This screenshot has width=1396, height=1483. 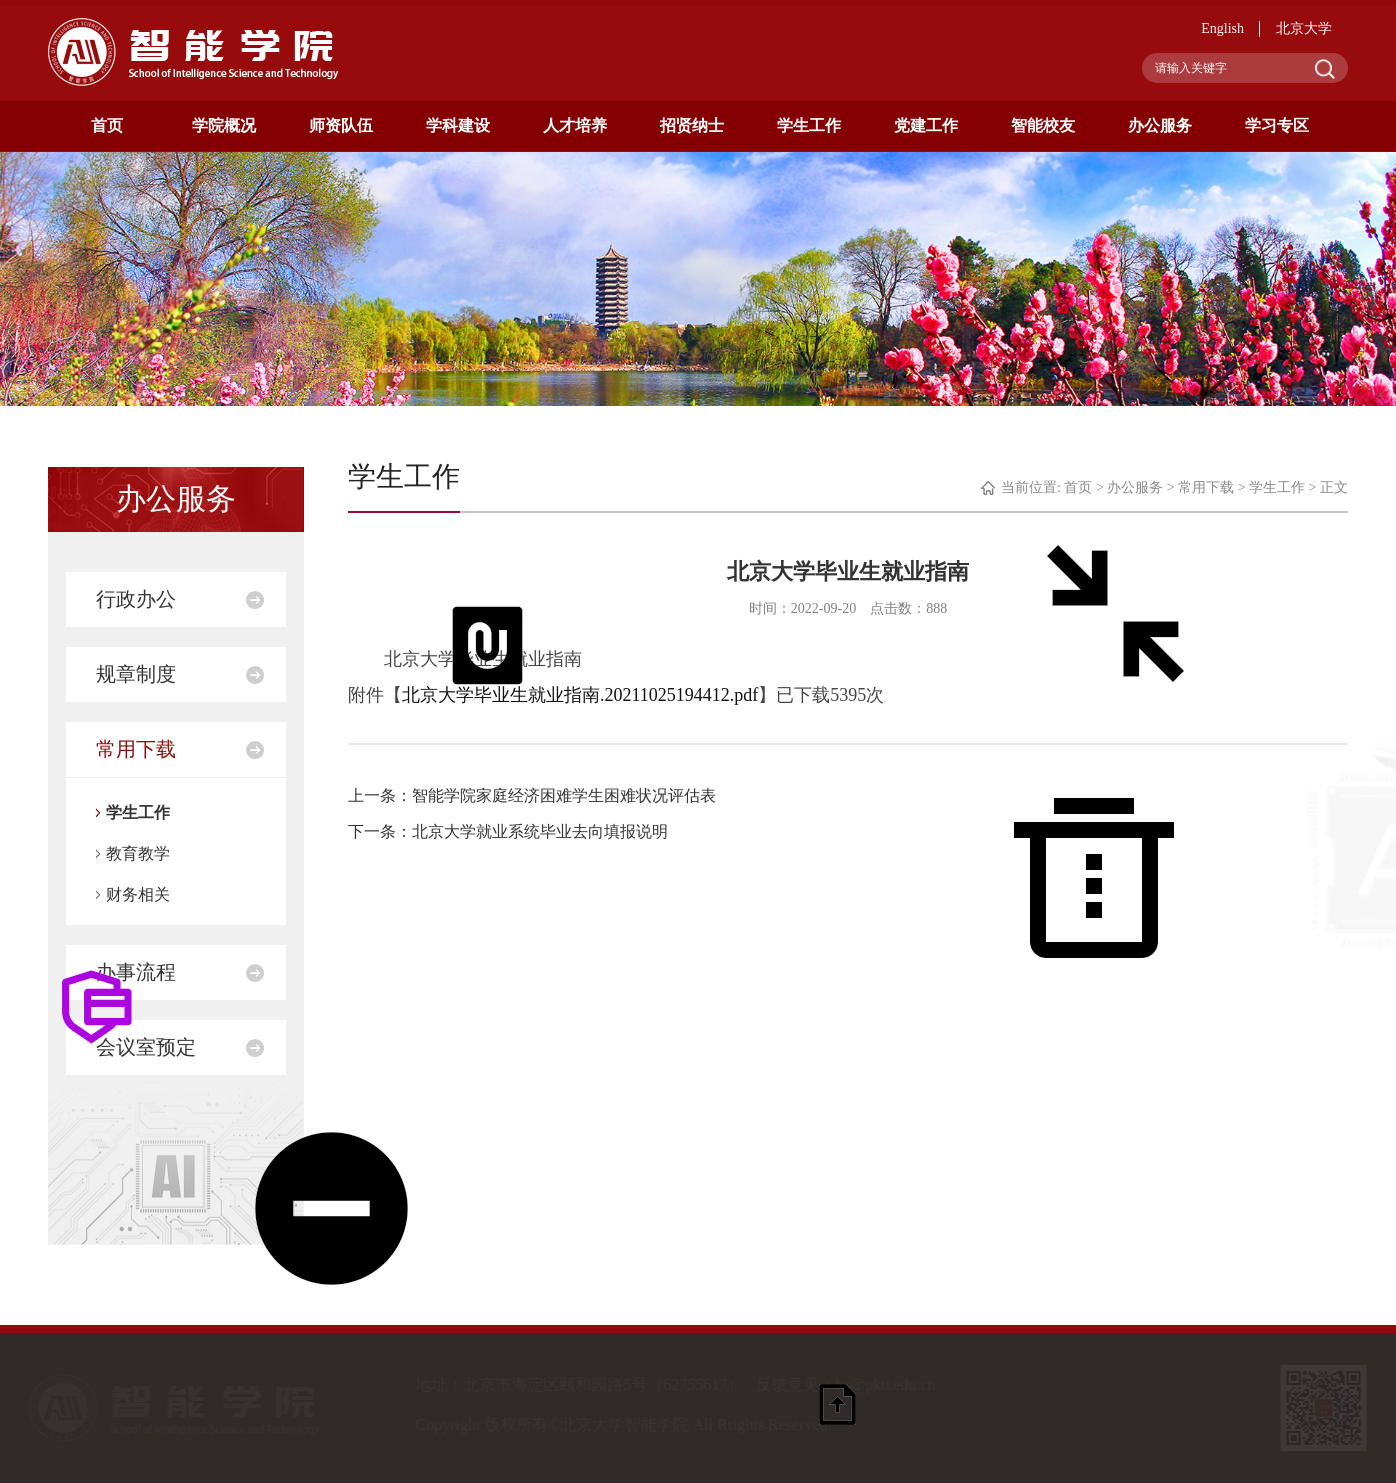 What do you see at coordinates (1094, 878) in the screenshot?
I see `delete selected item` at bounding box center [1094, 878].